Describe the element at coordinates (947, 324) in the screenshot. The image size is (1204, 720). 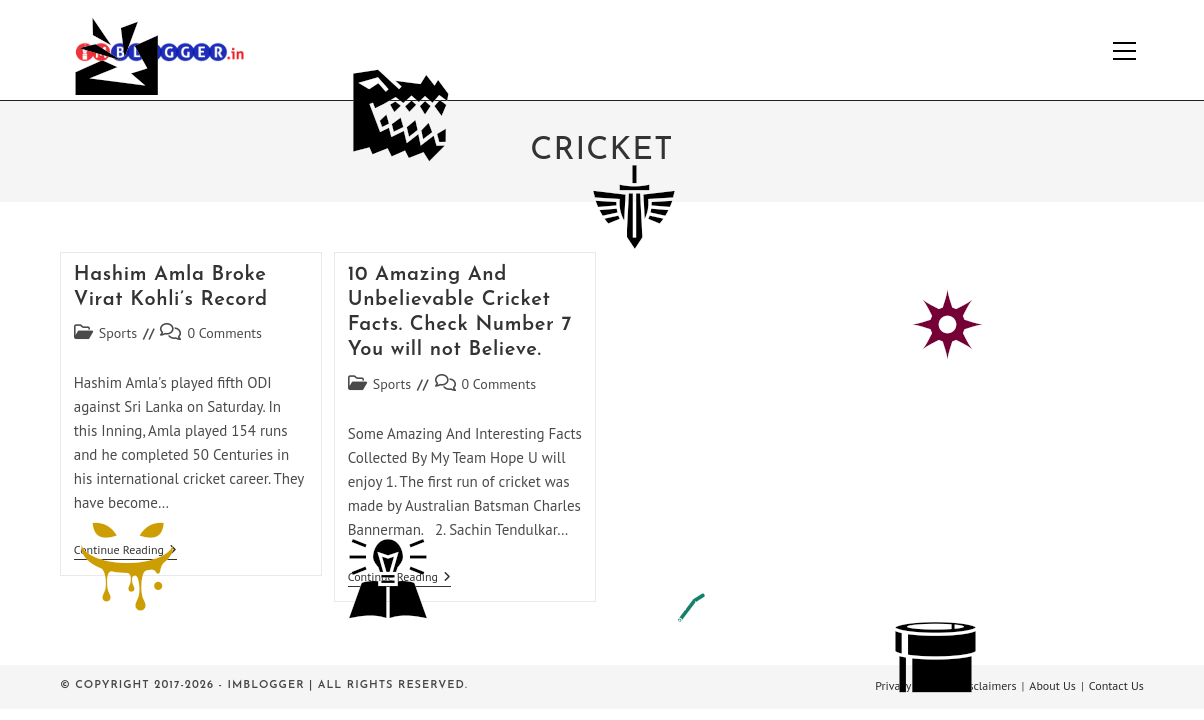
I see `indicates a hazard or danger zone in gameplay` at that location.